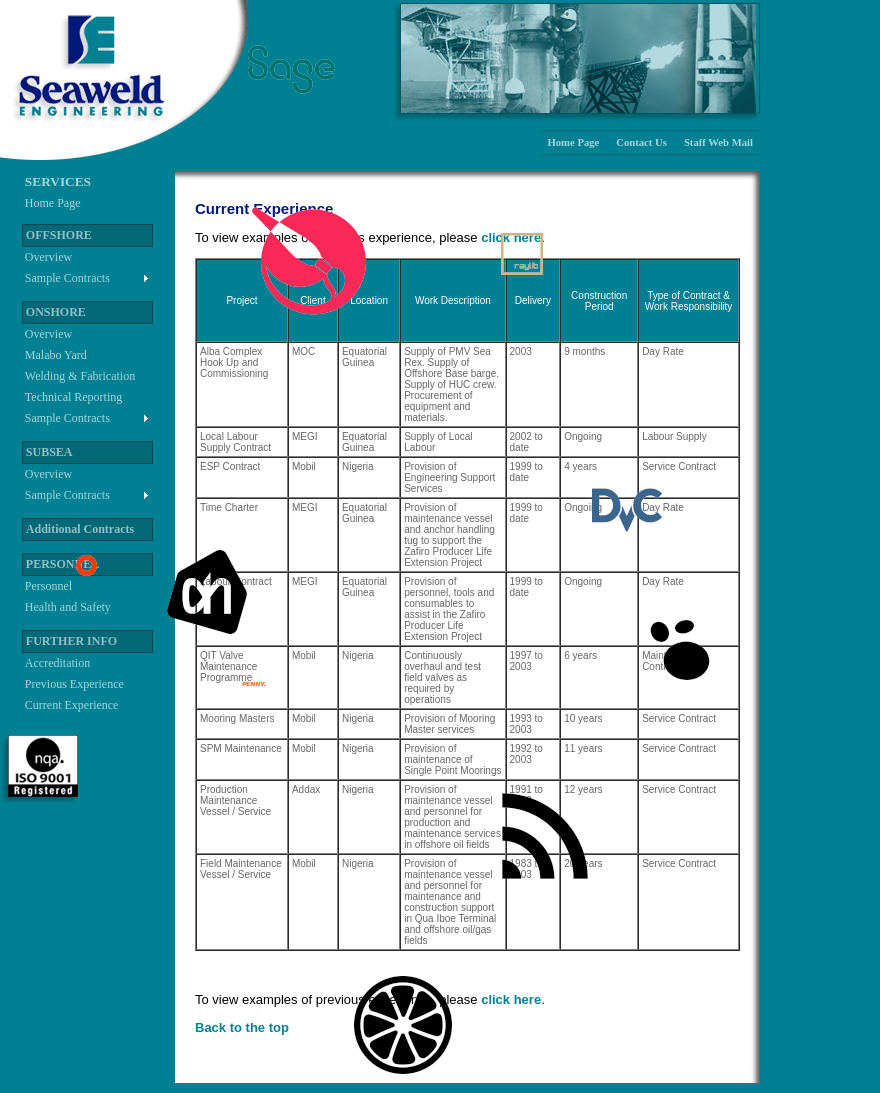 This screenshot has width=880, height=1093. I want to click on open the Albert Heijn grocery store app, so click(207, 592).